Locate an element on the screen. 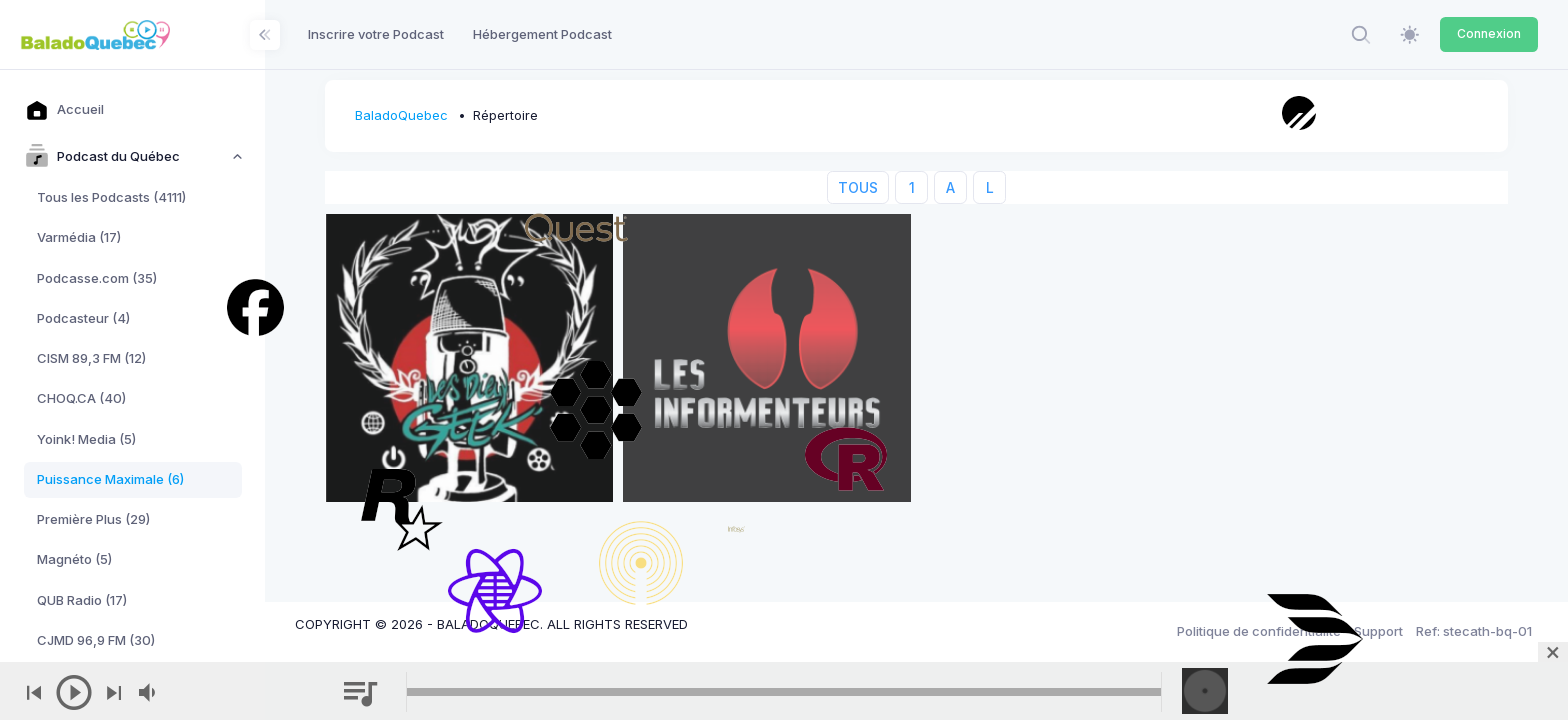 The image size is (1568, 720). planetscale database platform logo is located at coordinates (1299, 113).